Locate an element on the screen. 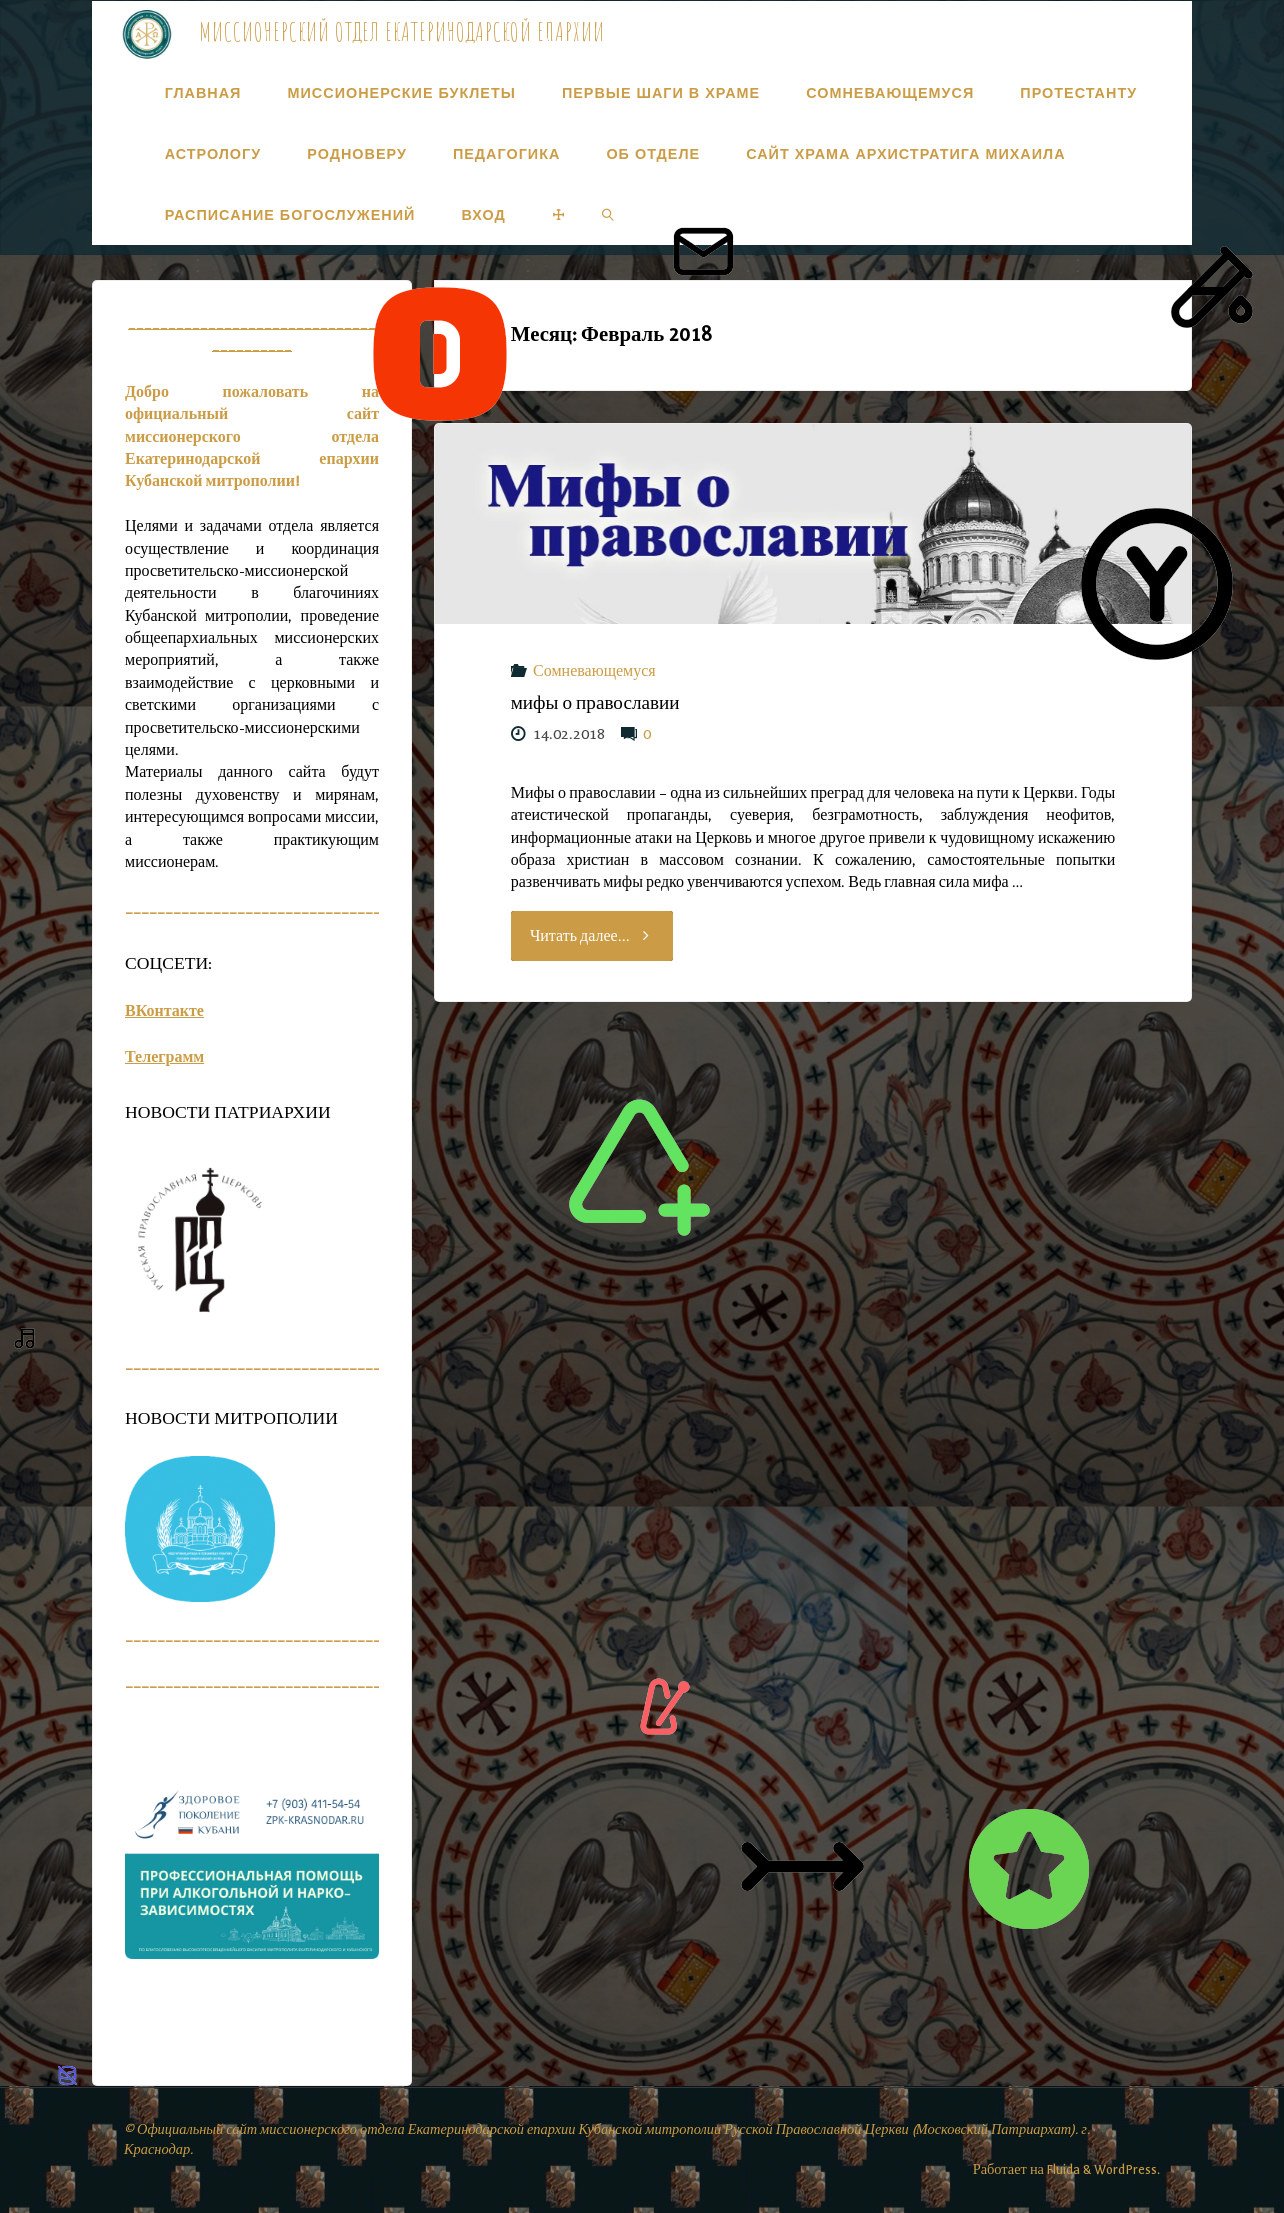 This screenshot has height=2213, width=1284. indicates a "D" grade or rating is located at coordinates (440, 354).